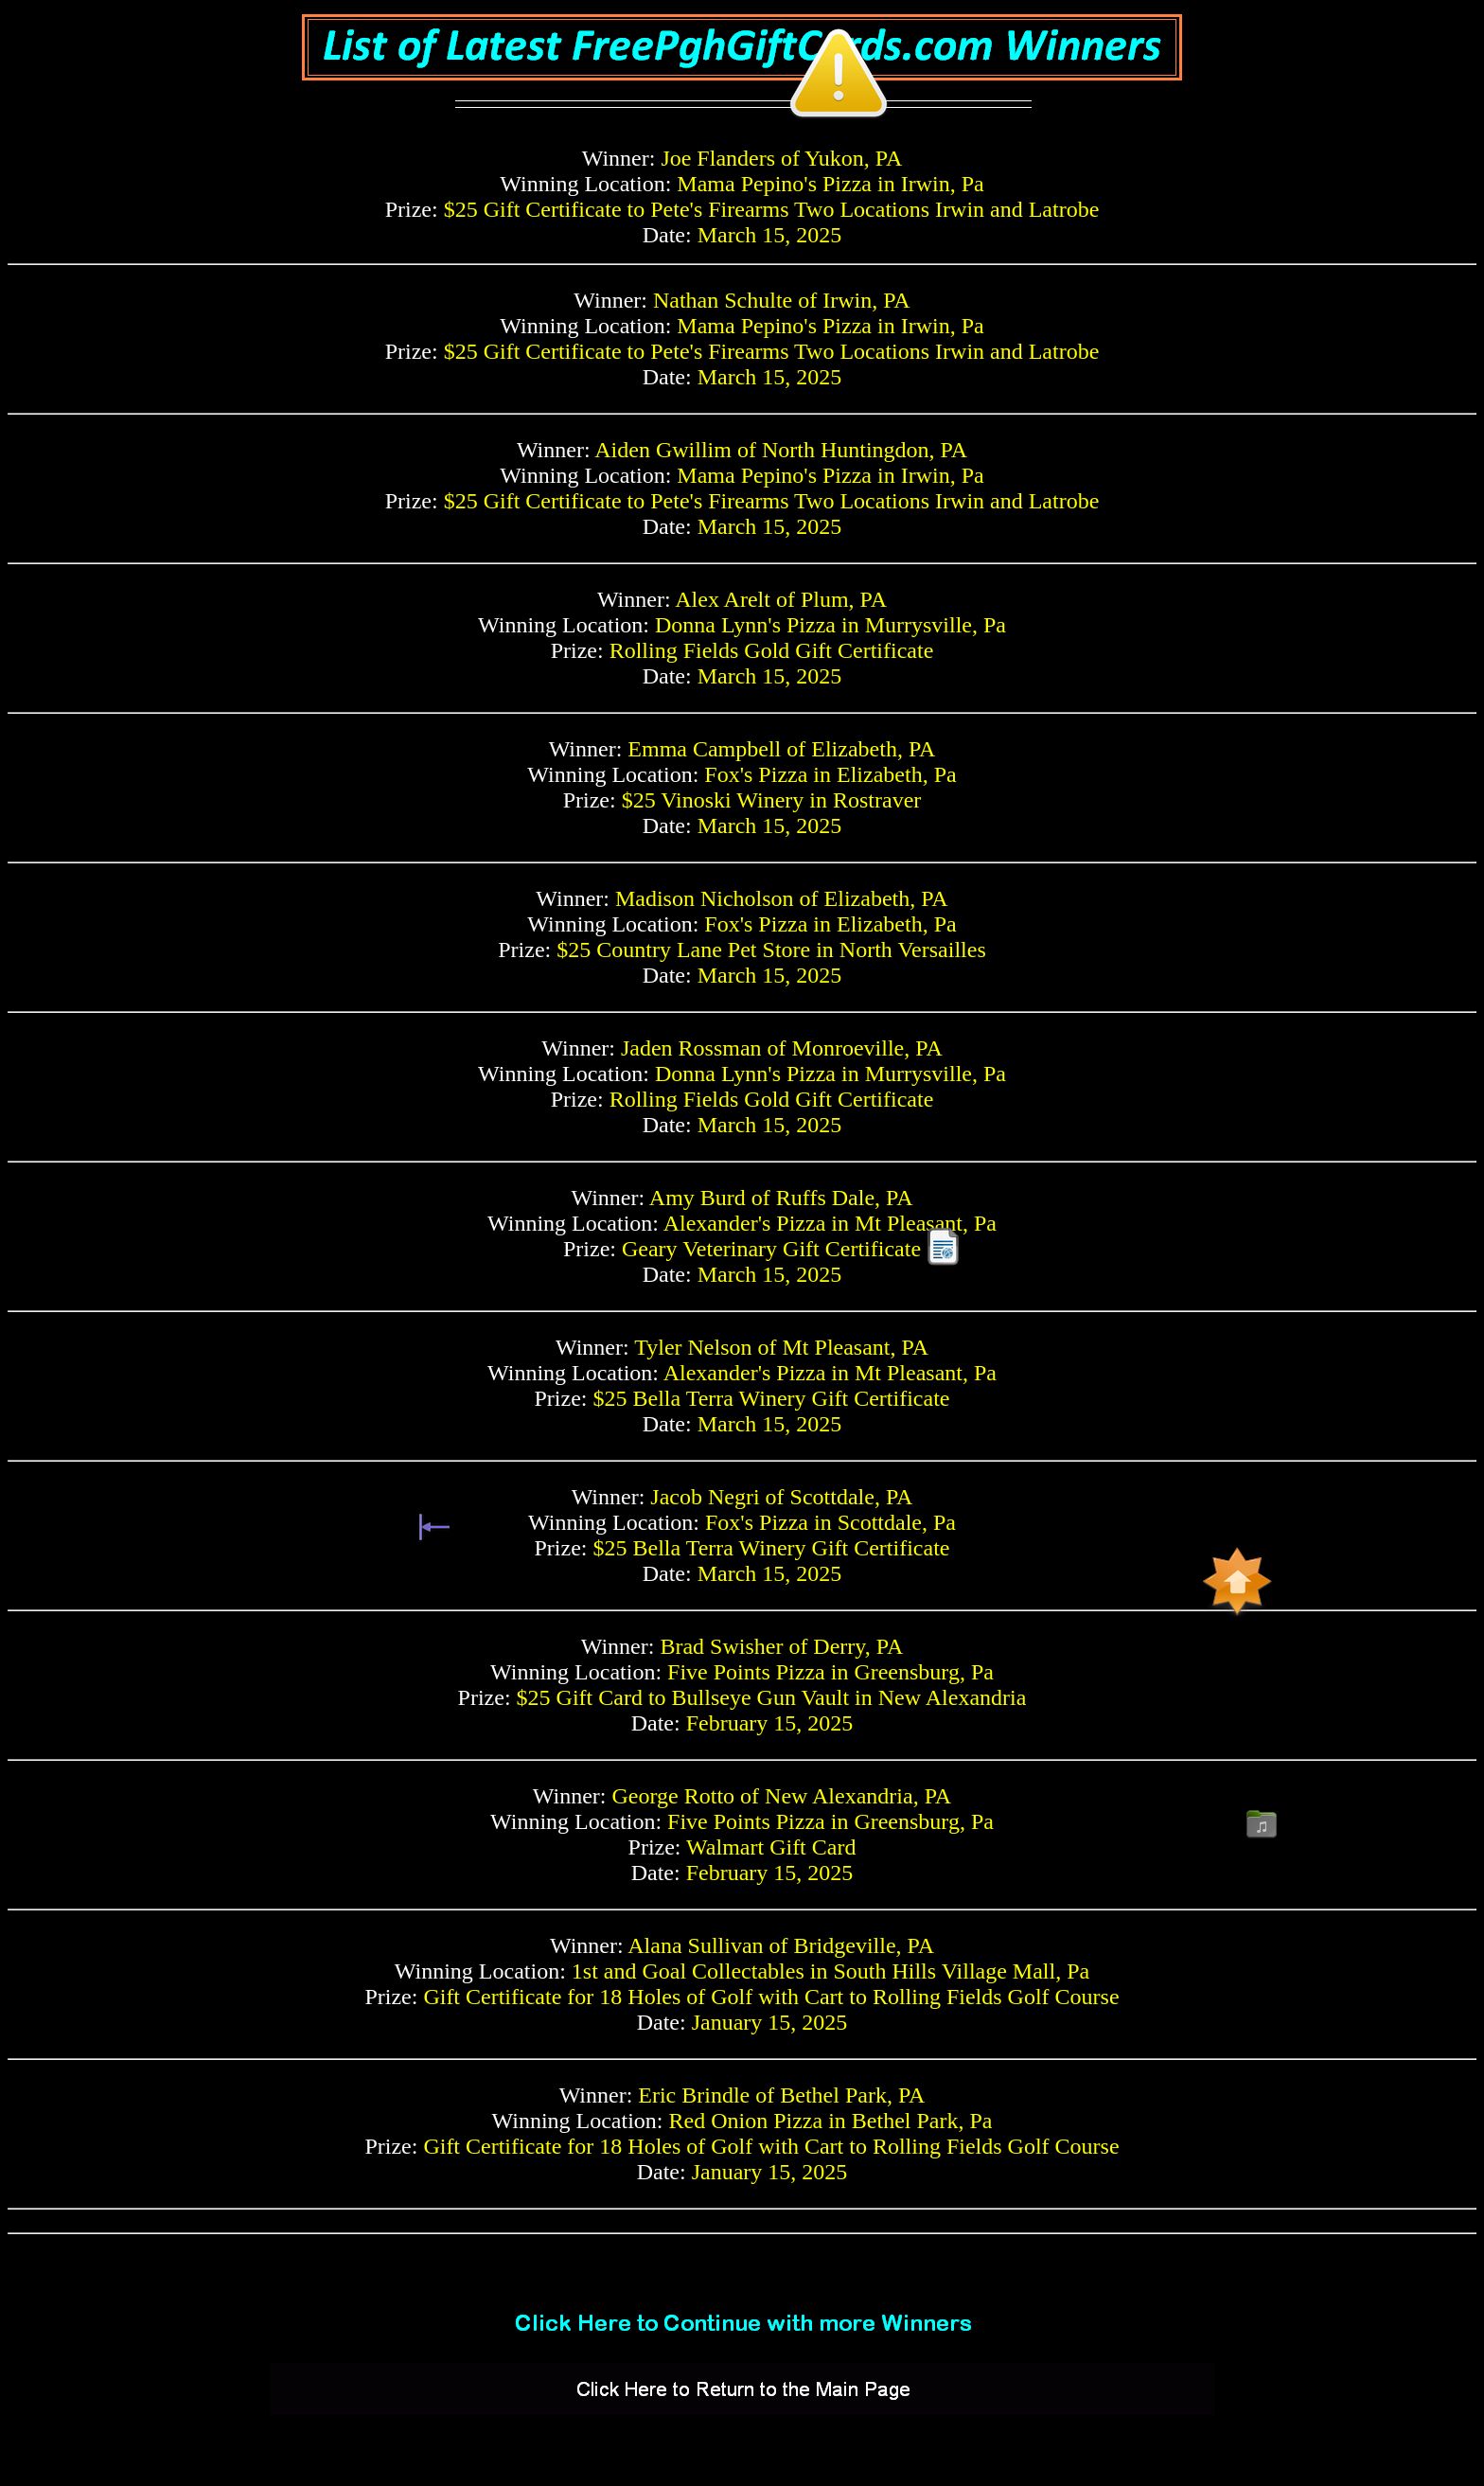  I want to click on report a system problem or crash, so click(839, 73).